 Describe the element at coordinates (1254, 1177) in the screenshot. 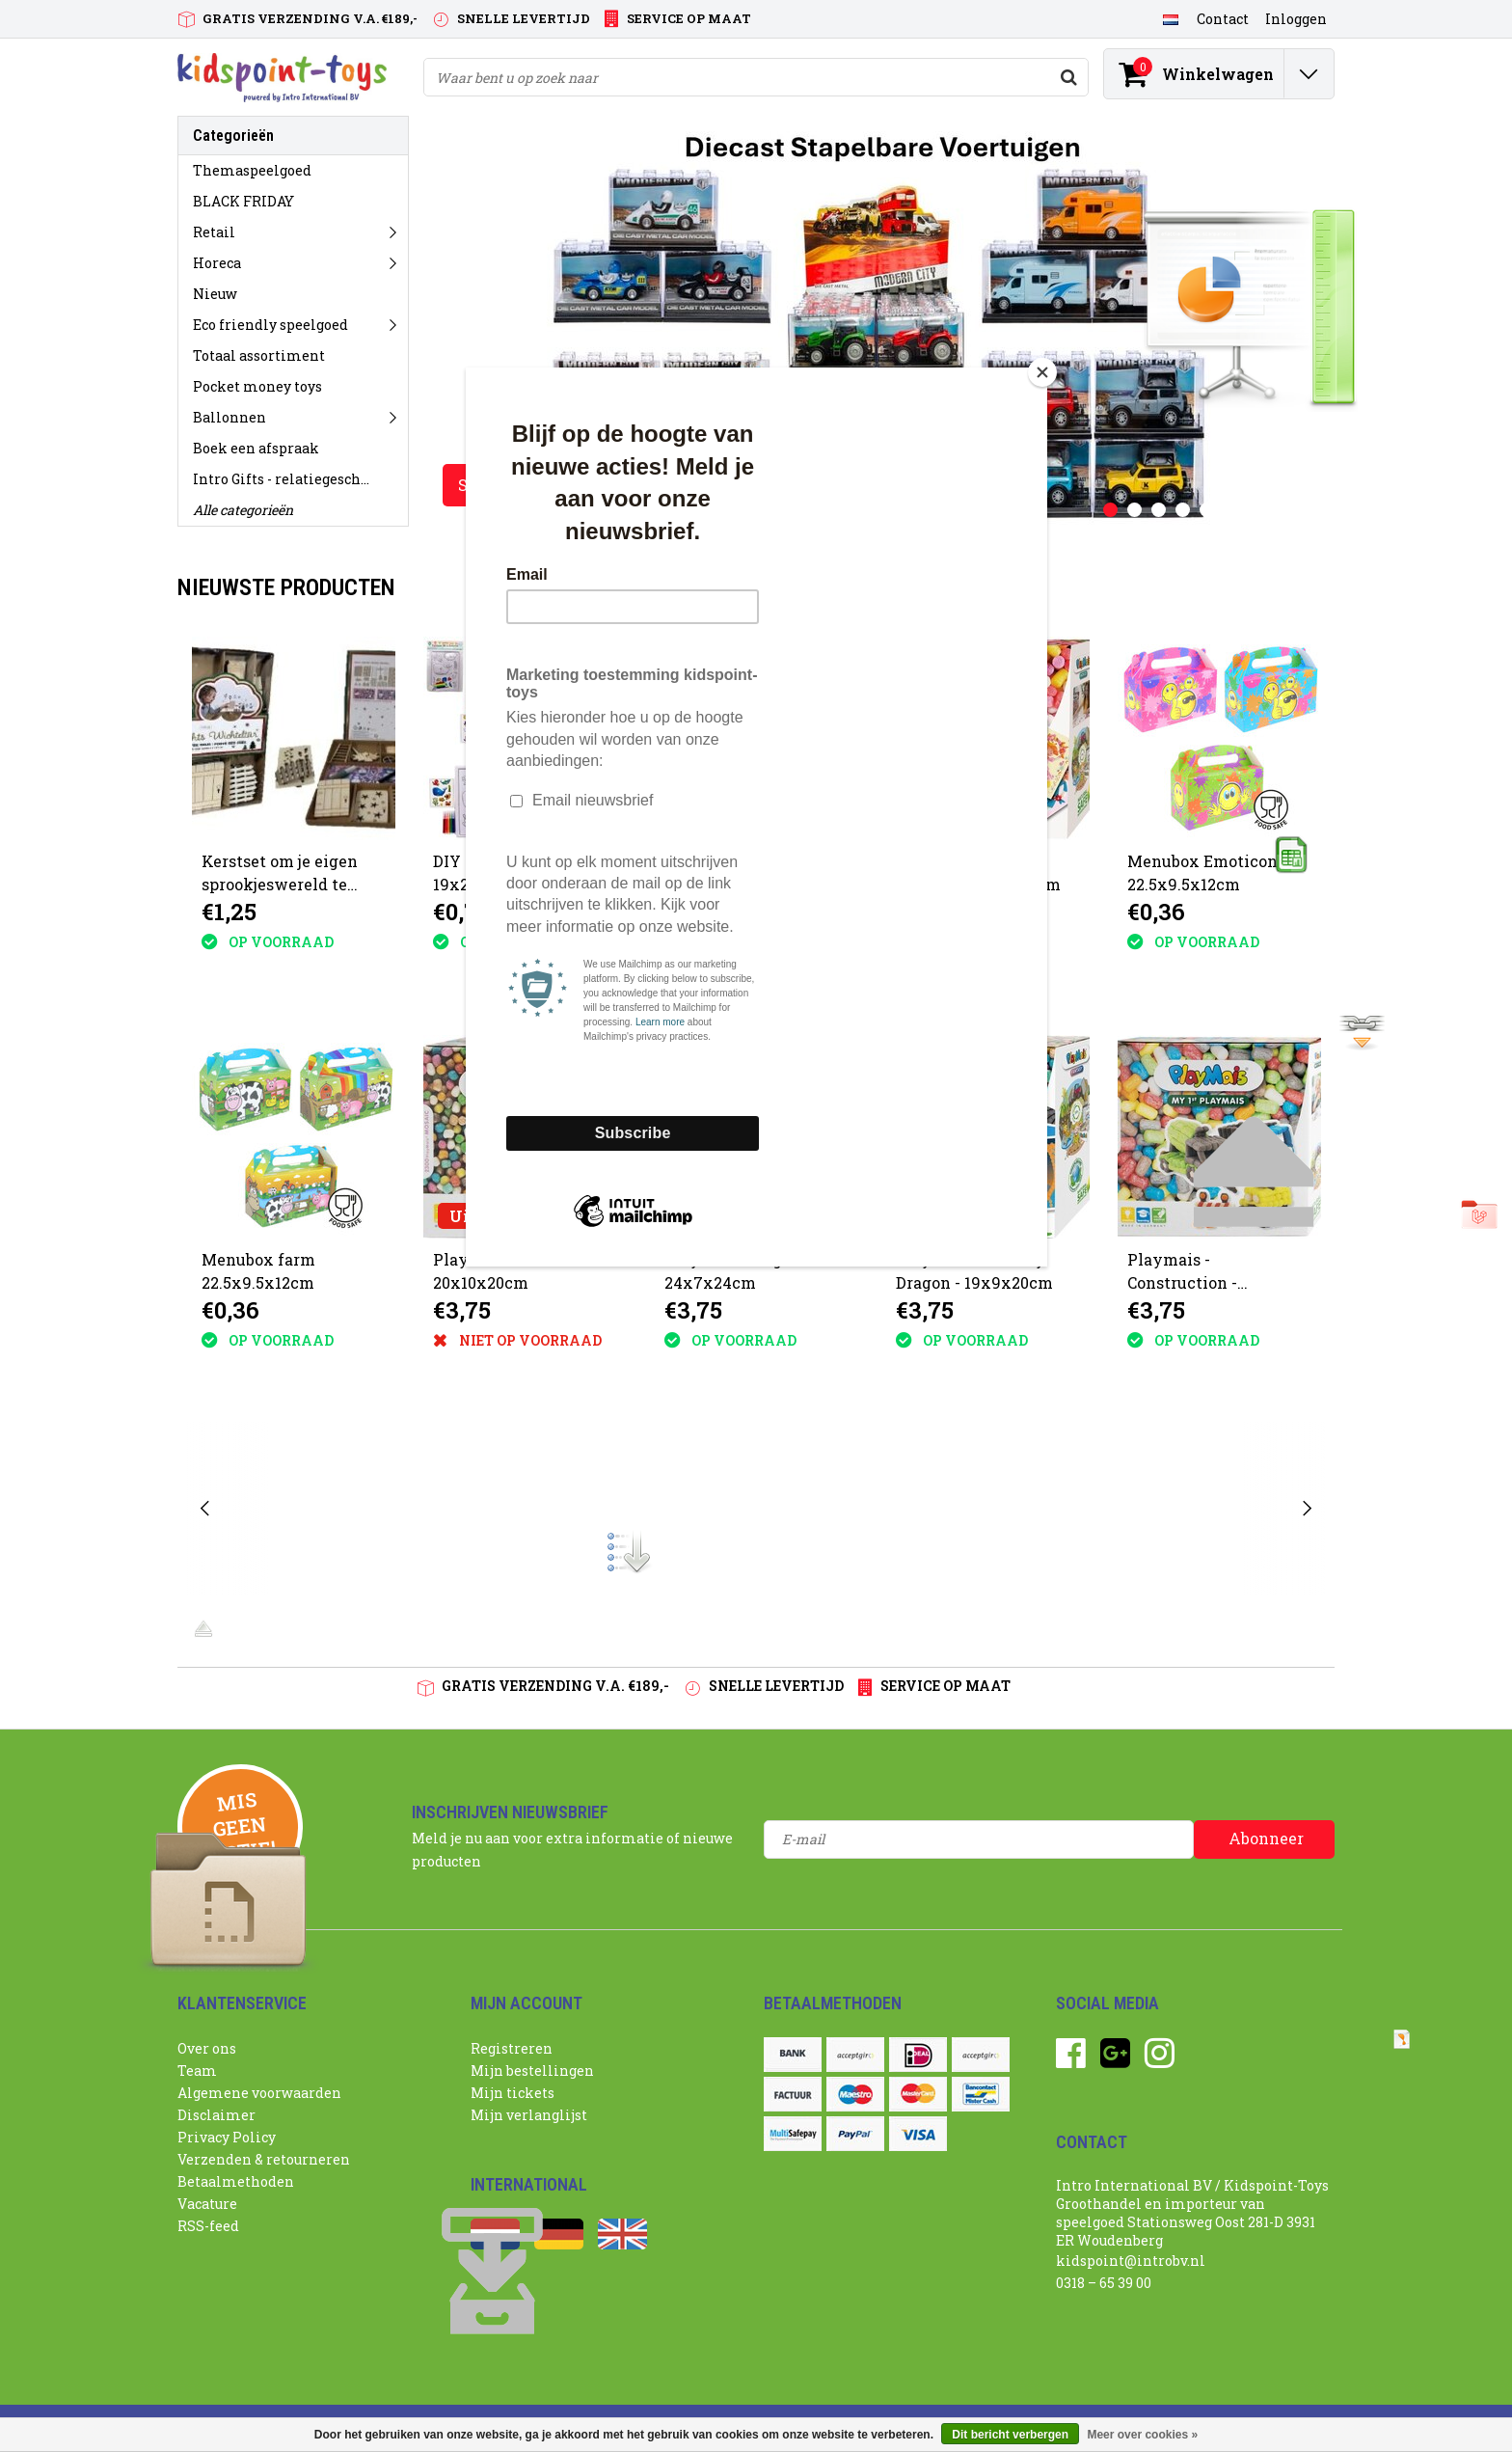

I see `eject disc or removable media` at that location.